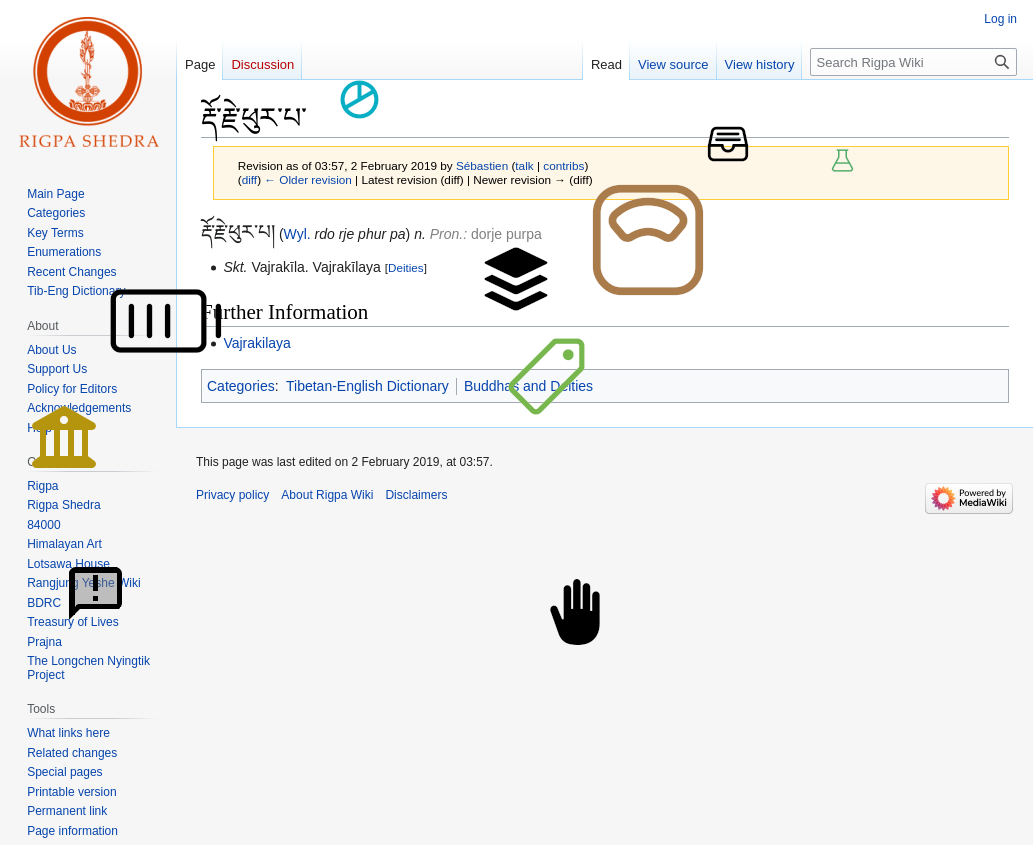 This screenshot has width=1033, height=845. Describe the element at coordinates (842, 160) in the screenshot. I see `access experimental or beta features` at that location.